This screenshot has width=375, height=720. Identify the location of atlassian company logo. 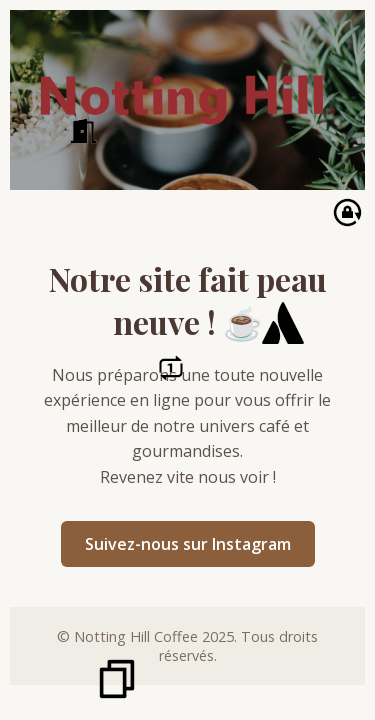
(283, 323).